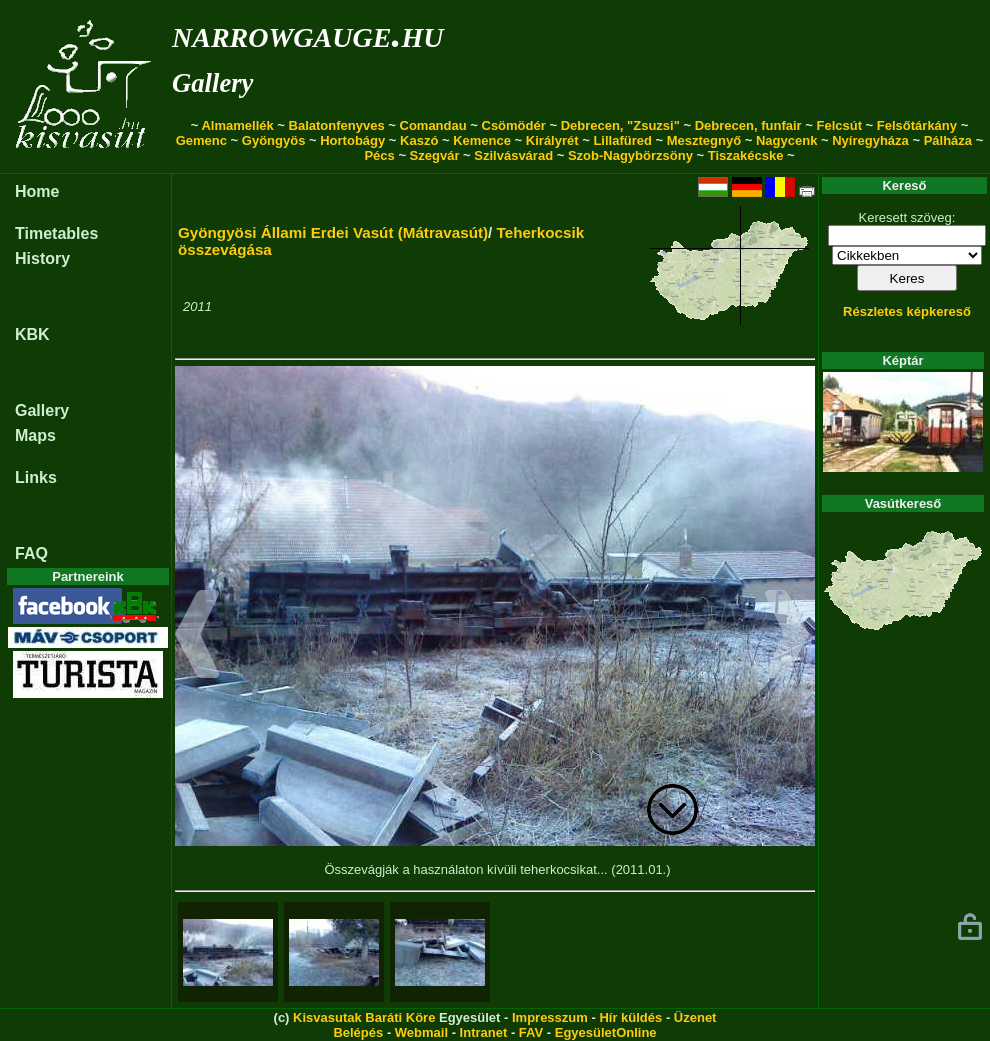 The width and height of the screenshot is (990, 1041). I want to click on expand to show more content, so click(672, 809).